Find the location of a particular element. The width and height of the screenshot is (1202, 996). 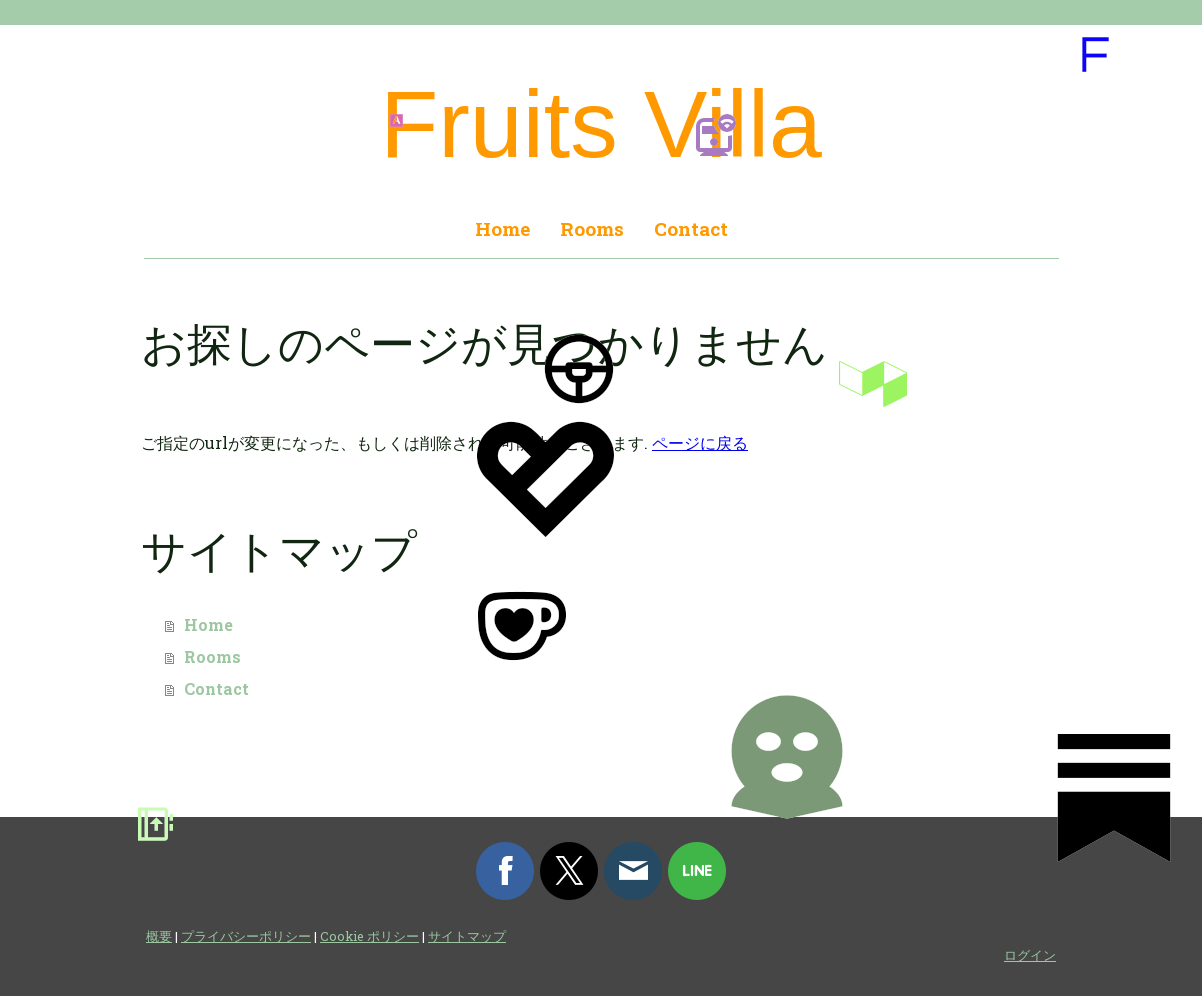

enable character recognition or OCR is located at coordinates (396, 120).